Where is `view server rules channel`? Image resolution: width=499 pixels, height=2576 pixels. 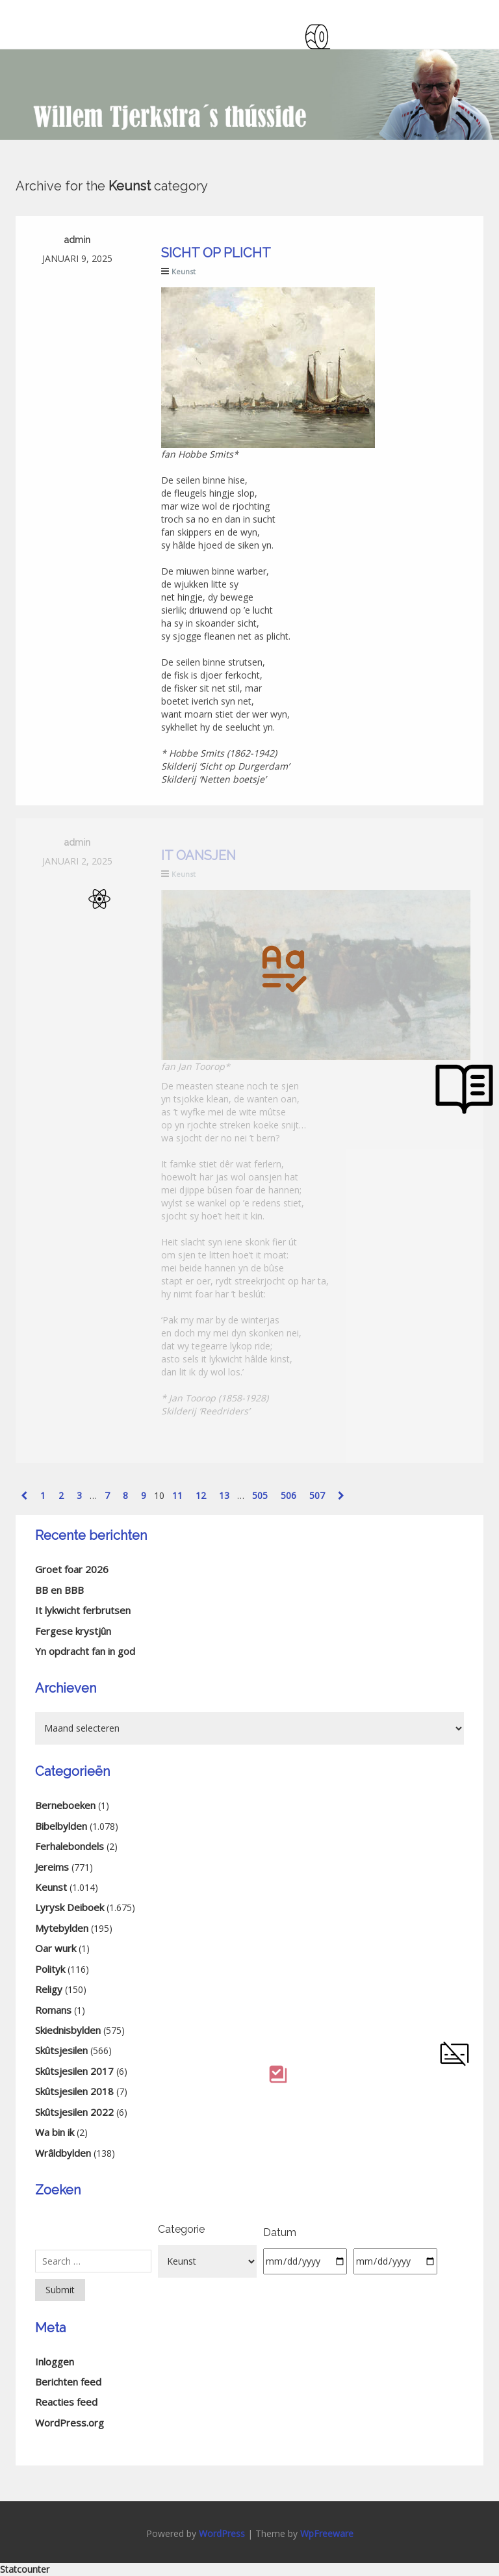 view server rules channel is located at coordinates (278, 2074).